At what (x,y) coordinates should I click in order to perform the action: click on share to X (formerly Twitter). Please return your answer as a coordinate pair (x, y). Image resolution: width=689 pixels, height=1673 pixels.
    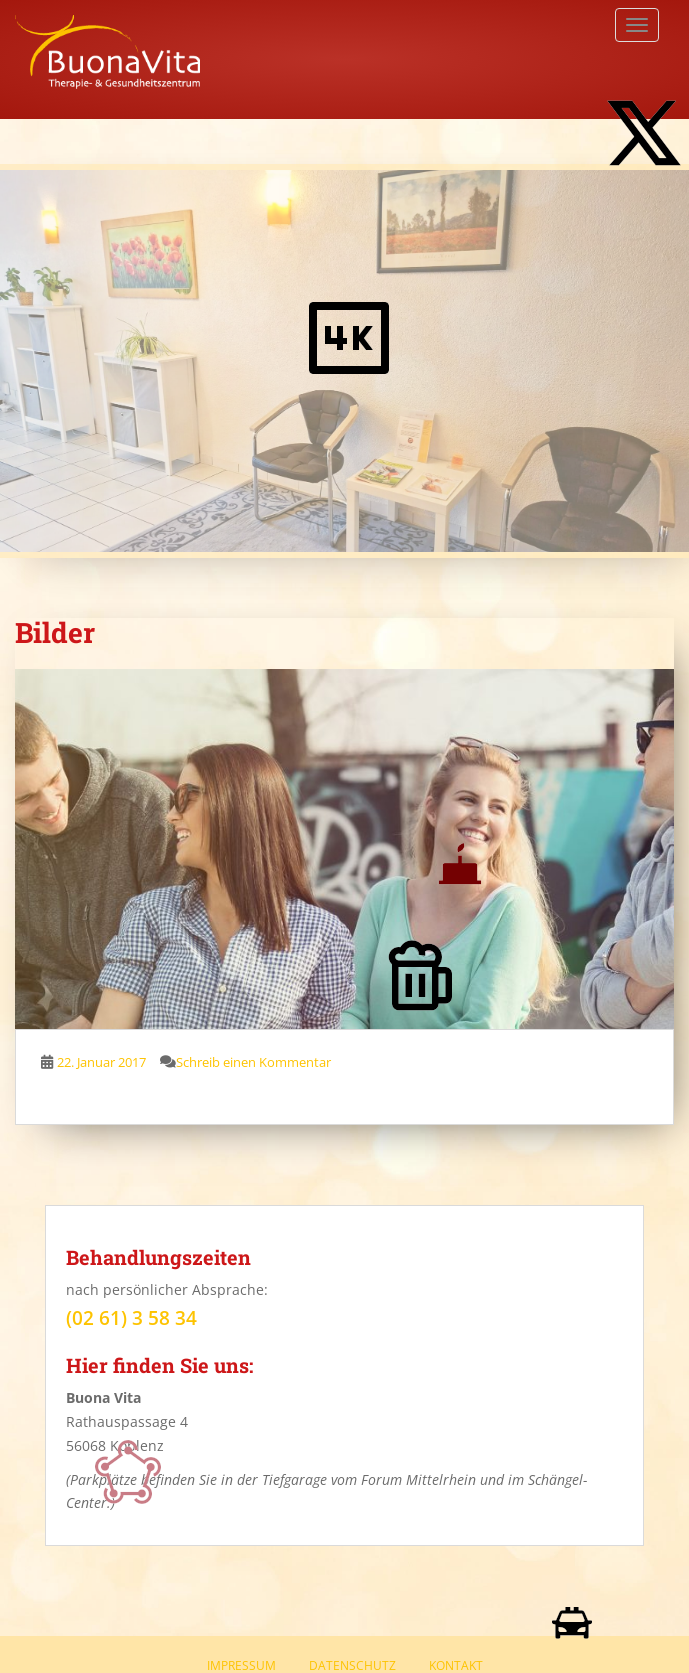
    Looking at the image, I should click on (644, 133).